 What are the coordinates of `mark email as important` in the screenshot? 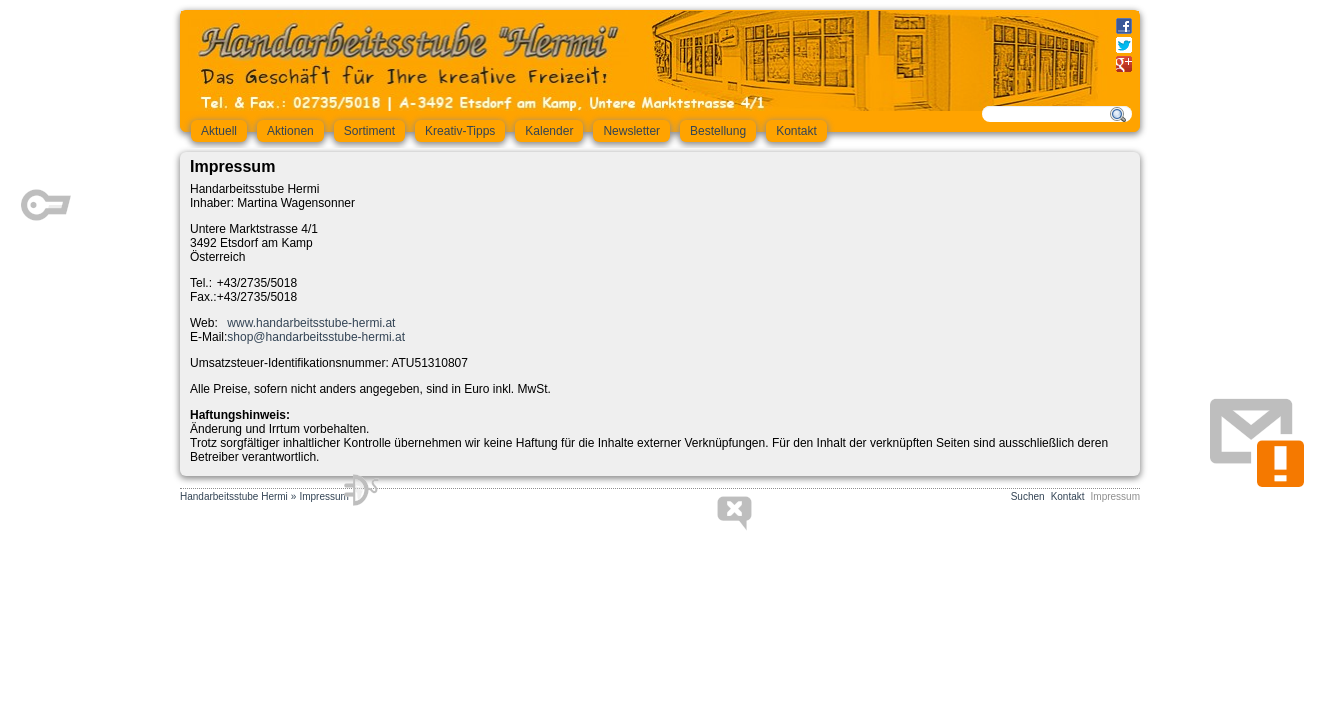 It's located at (1257, 440).